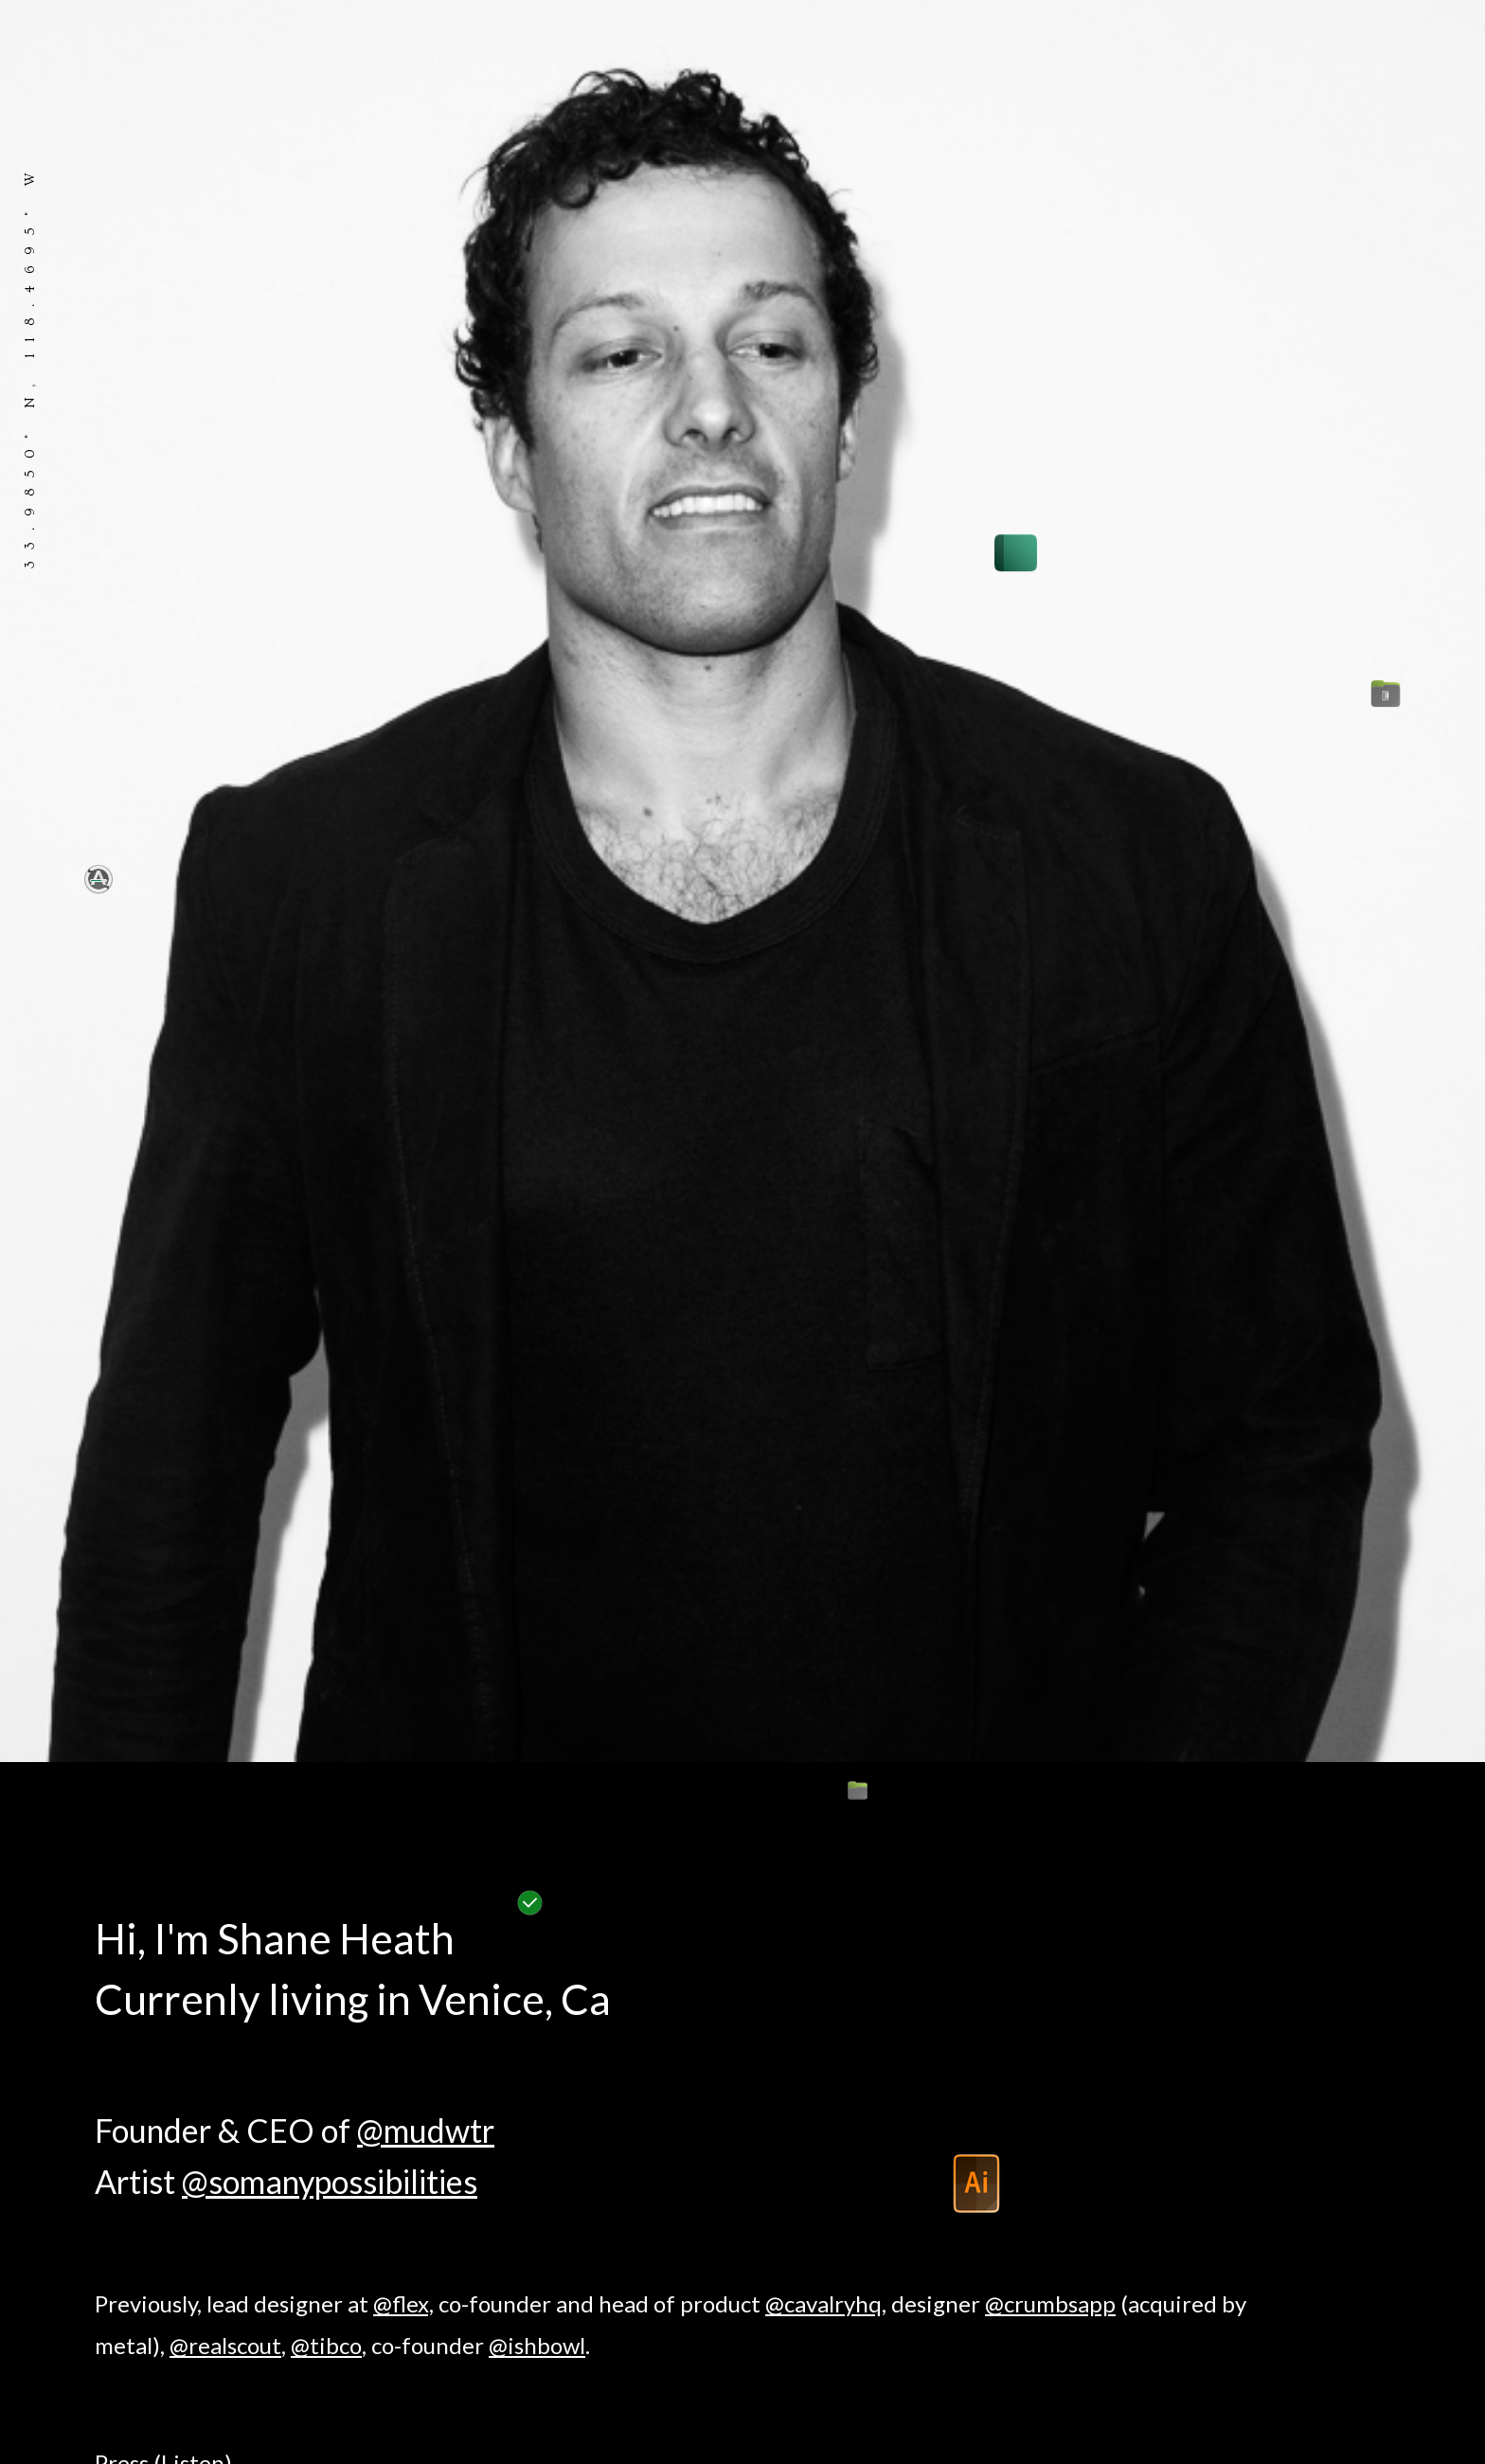 This screenshot has width=1485, height=2464. What do you see at coordinates (529, 1902) in the screenshot?
I see `indicates default or selected item` at bounding box center [529, 1902].